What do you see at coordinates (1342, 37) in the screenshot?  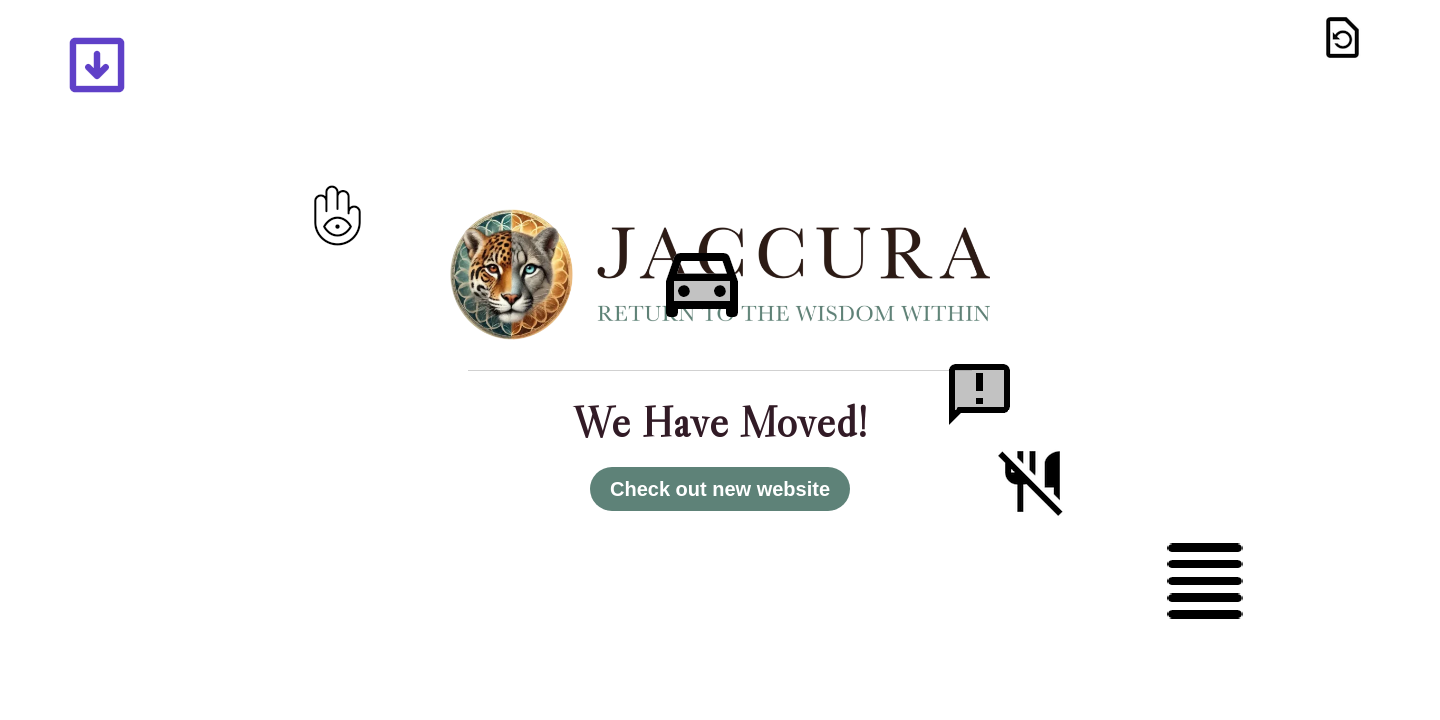 I see `restore a previous version of a document` at bounding box center [1342, 37].